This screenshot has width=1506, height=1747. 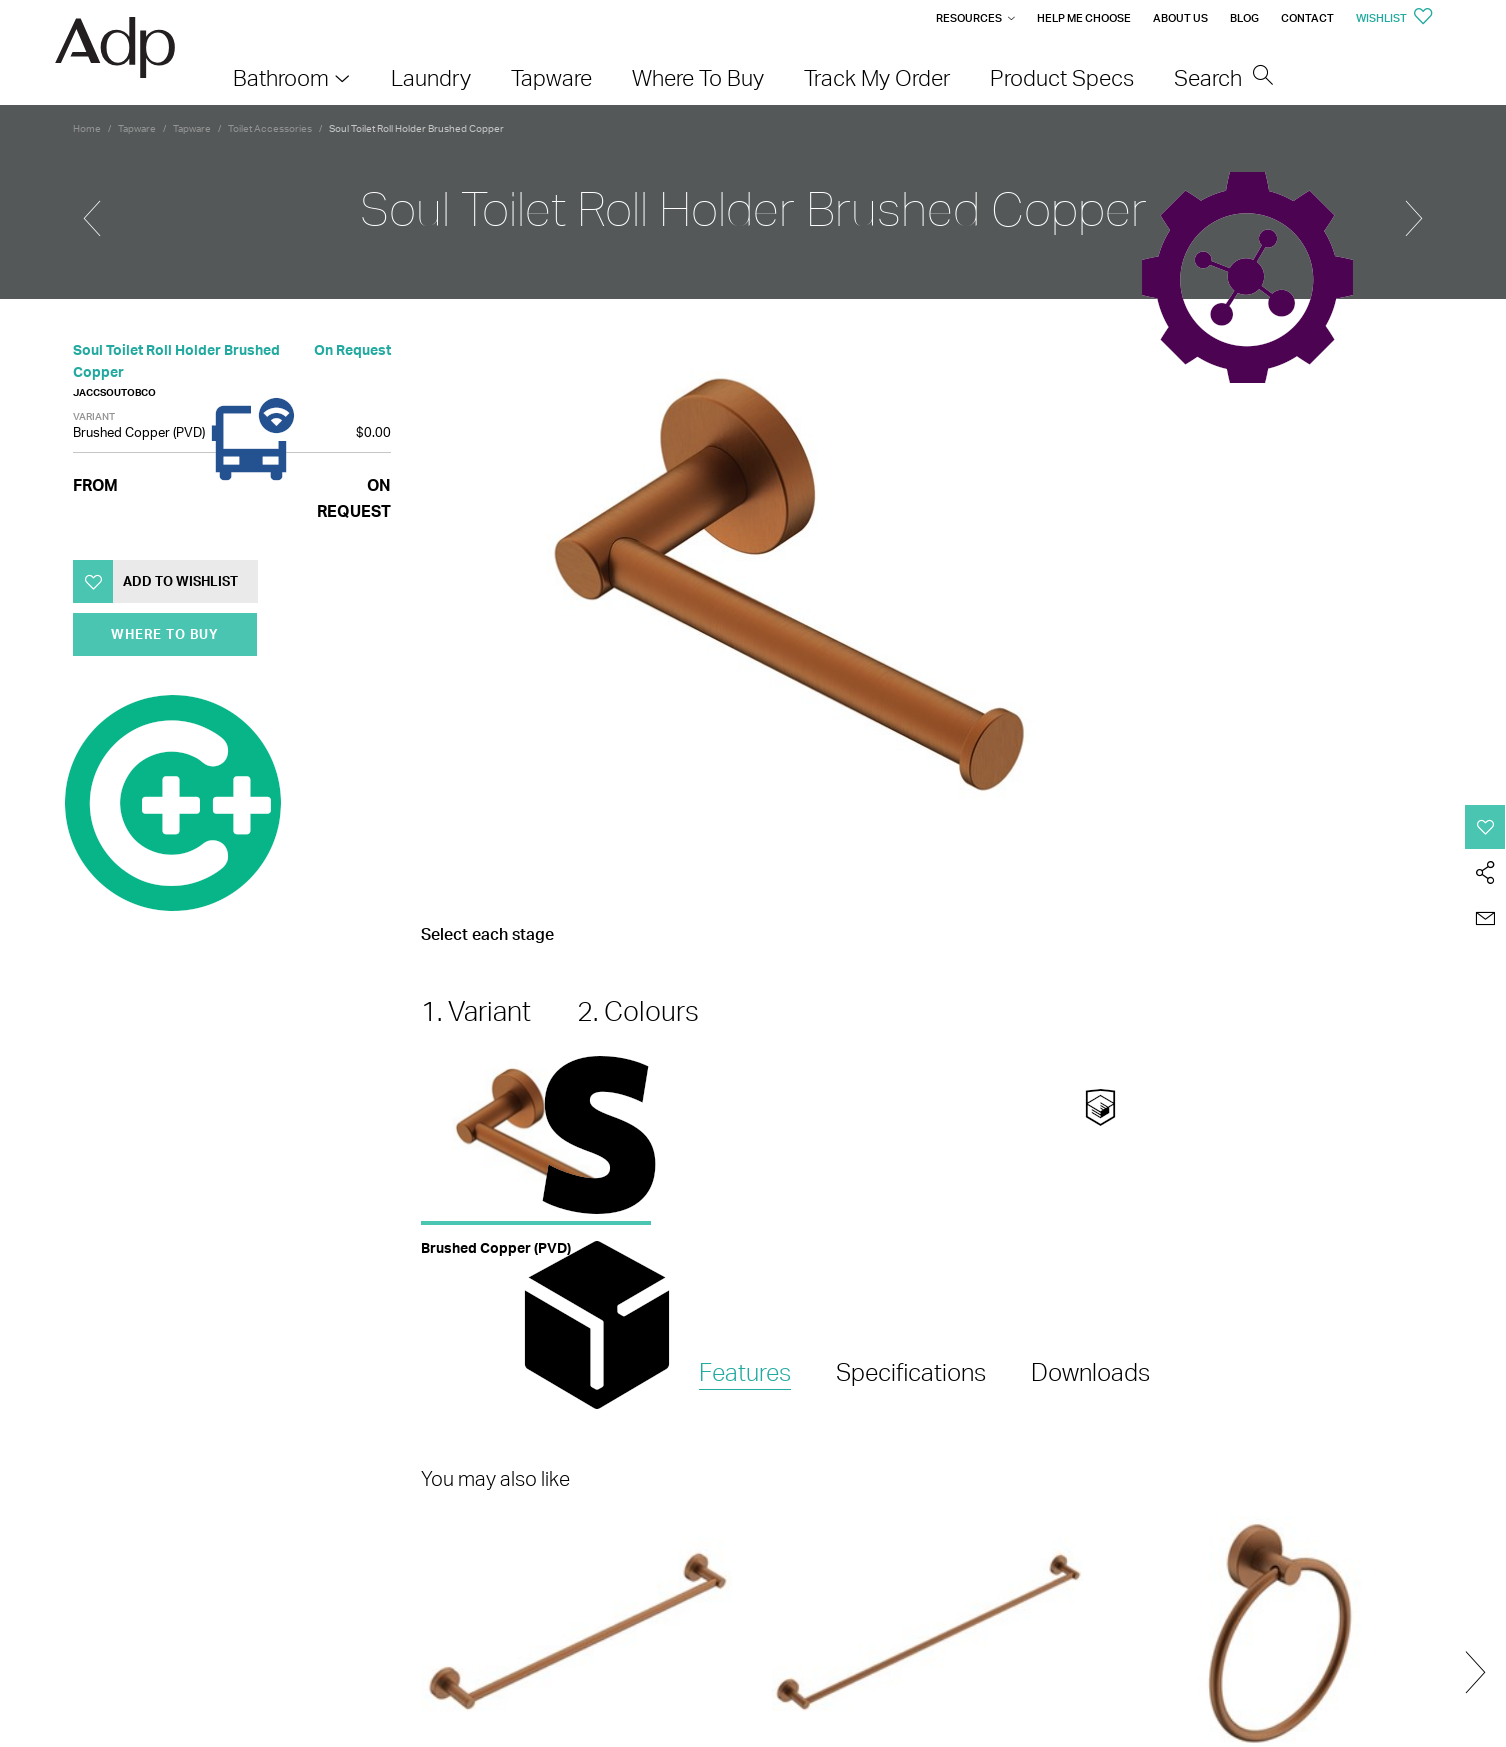 I want to click on DPD parcel delivery service logo, so click(x=597, y=1325).